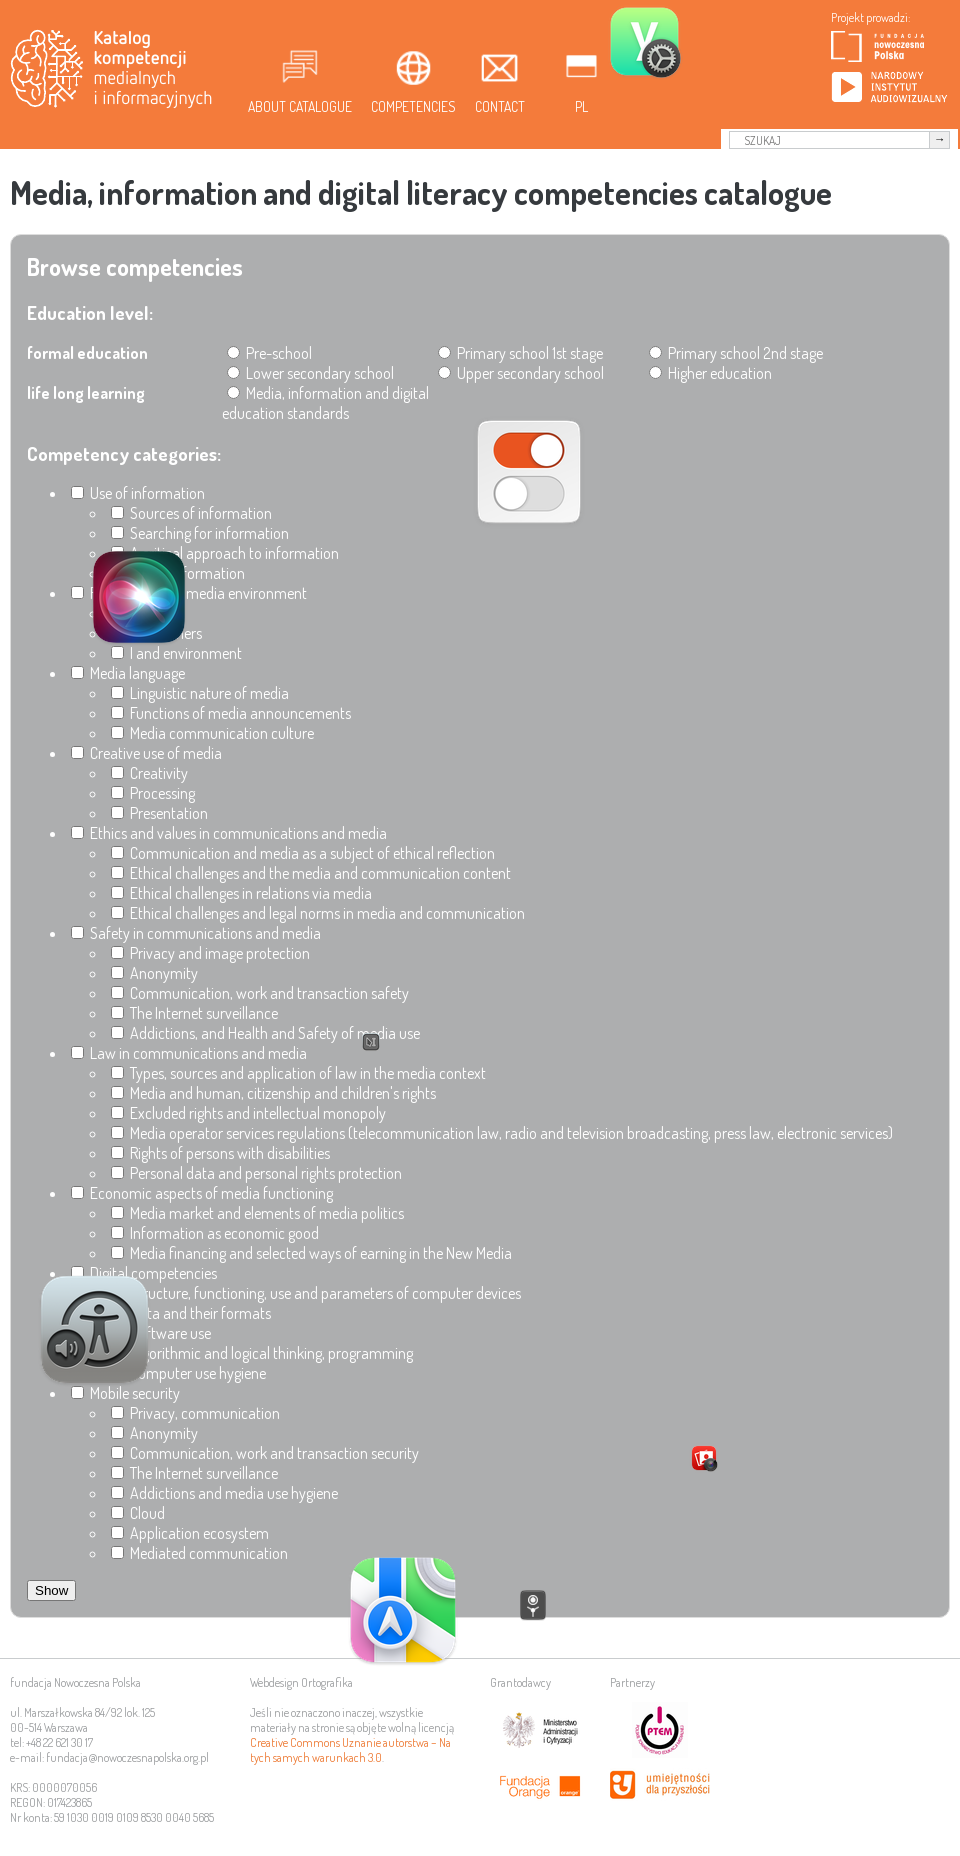  What do you see at coordinates (704, 1458) in the screenshot?
I see `open Photo Booth app` at bounding box center [704, 1458].